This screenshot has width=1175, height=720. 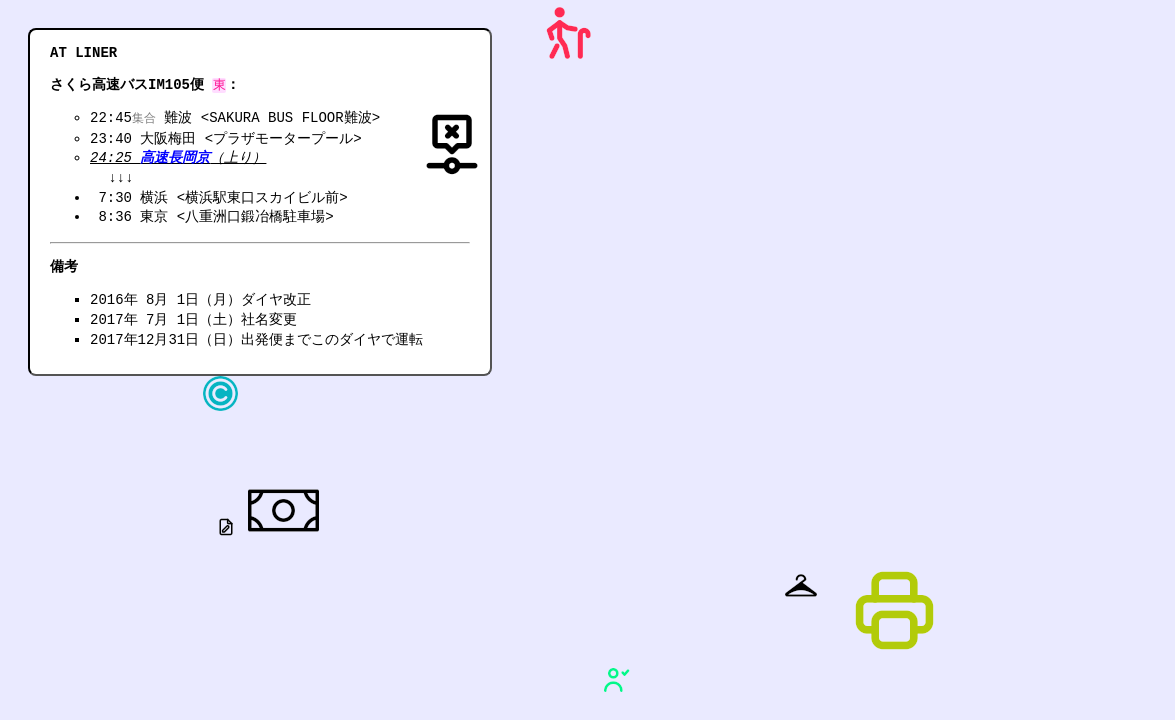 What do you see at coordinates (220, 393) in the screenshot?
I see `indicates copyrighted content` at bounding box center [220, 393].